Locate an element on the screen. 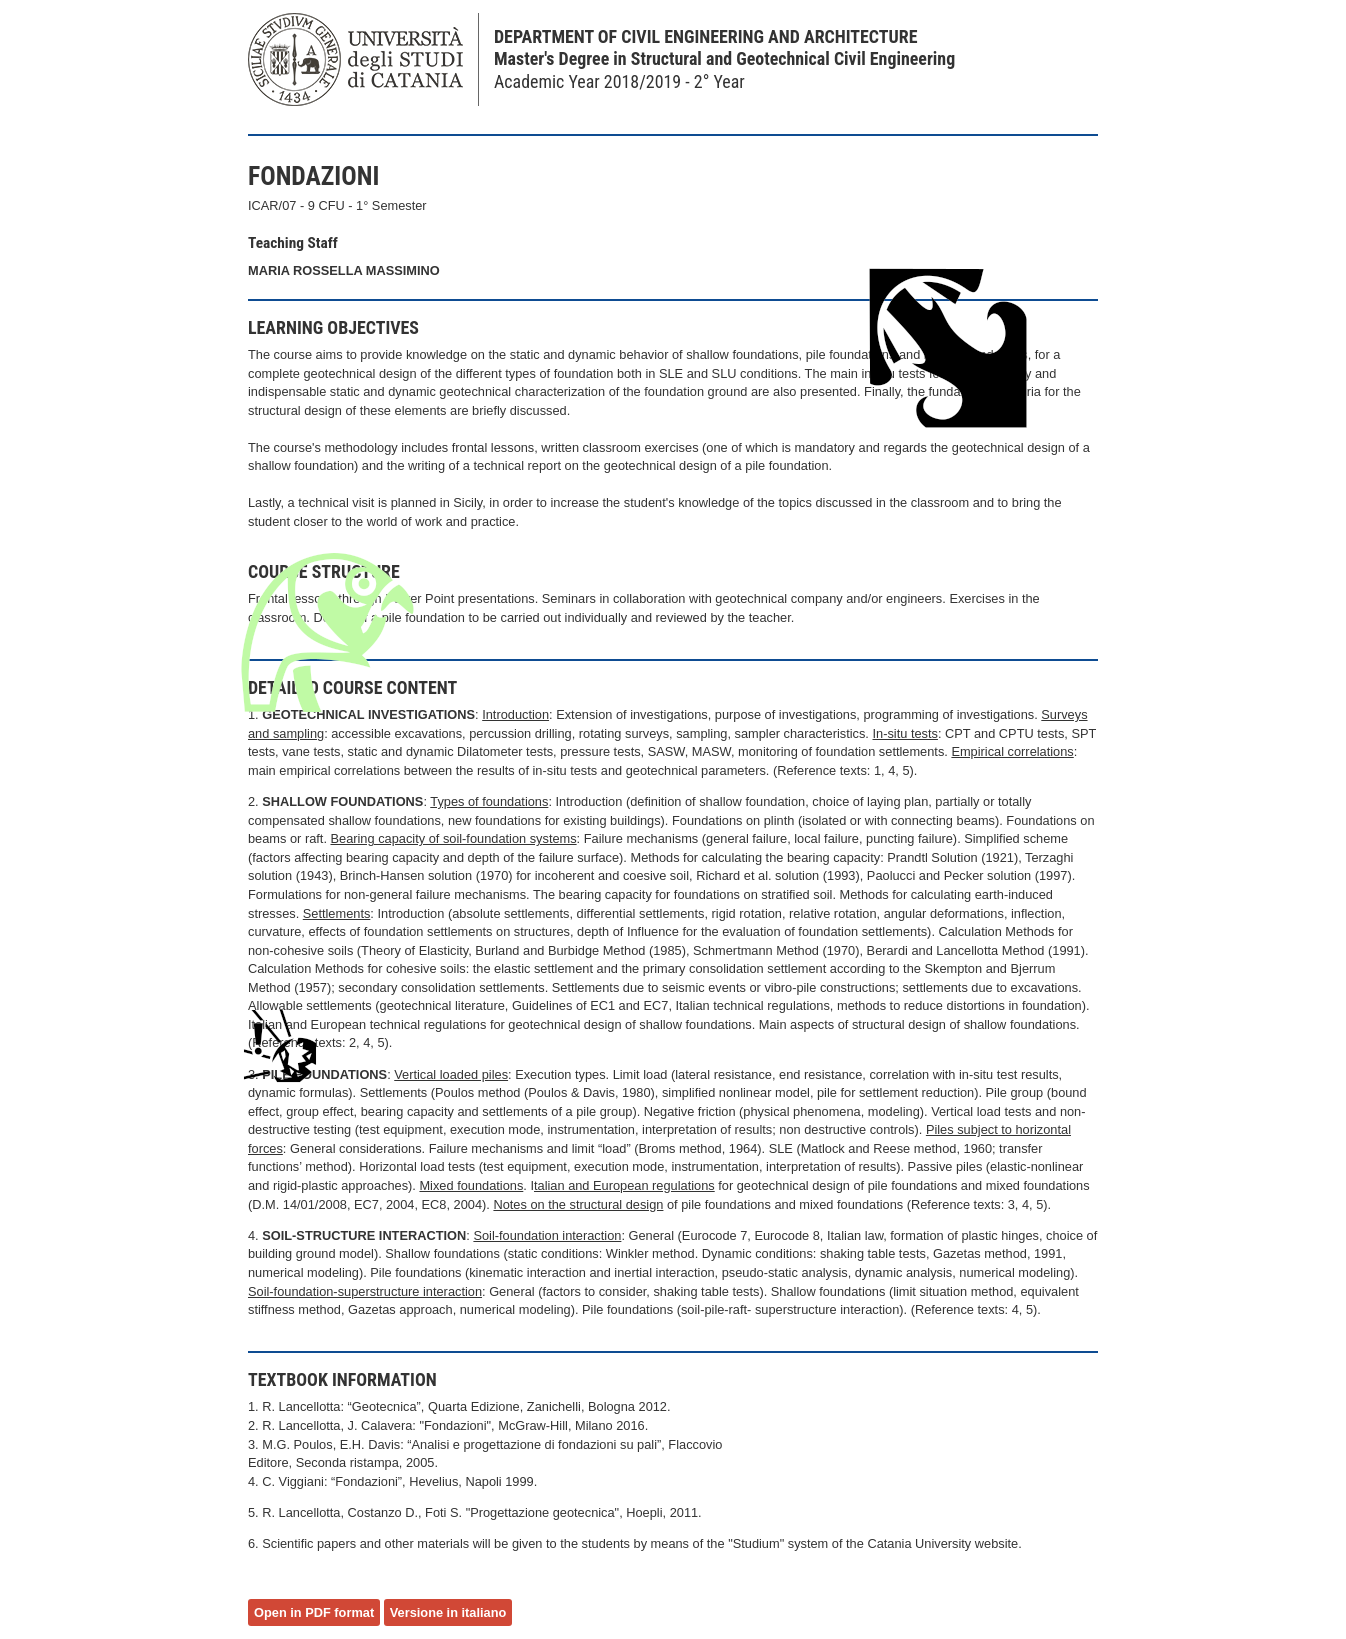 Image resolution: width=1346 pixels, height=1639 pixels. send an emergency distress signal is located at coordinates (280, 1046).